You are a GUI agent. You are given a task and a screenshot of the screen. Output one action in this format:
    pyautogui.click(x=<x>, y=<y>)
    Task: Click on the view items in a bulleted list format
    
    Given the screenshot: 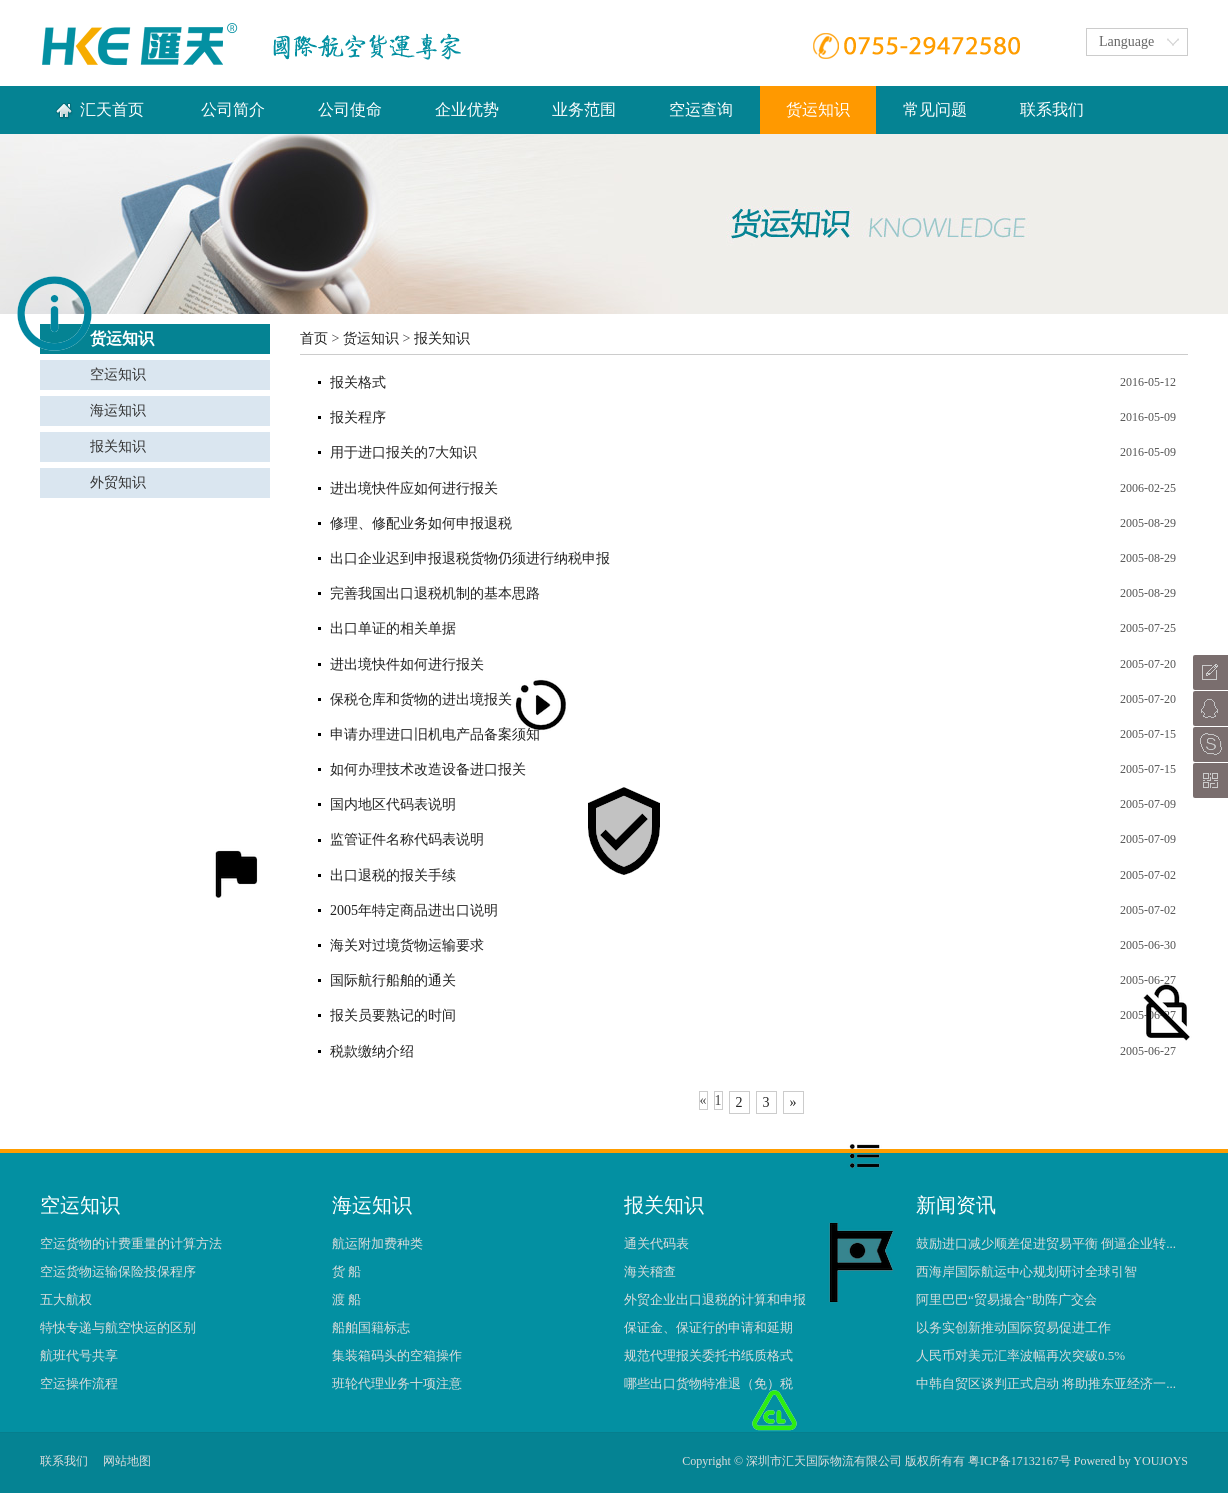 What is the action you would take?
    pyautogui.click(x=865, y=1156)
    